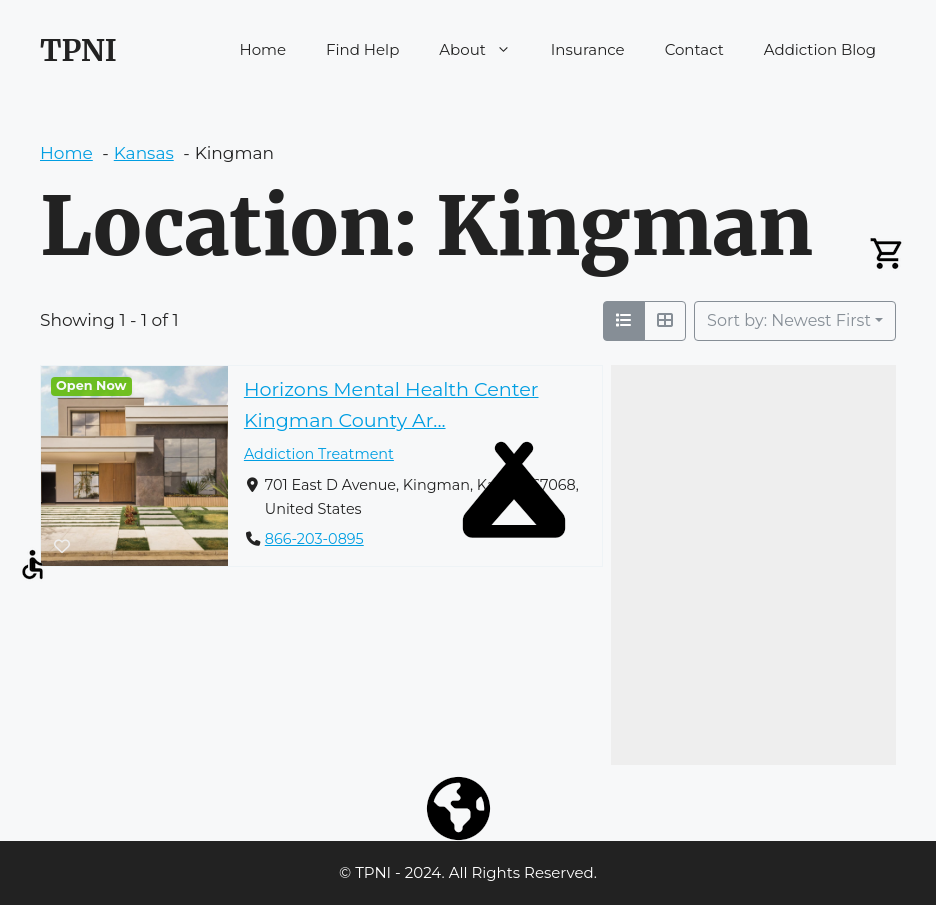 The image size is (936, 905). I want to click on view nearby grocery stores, so click(887, 253).